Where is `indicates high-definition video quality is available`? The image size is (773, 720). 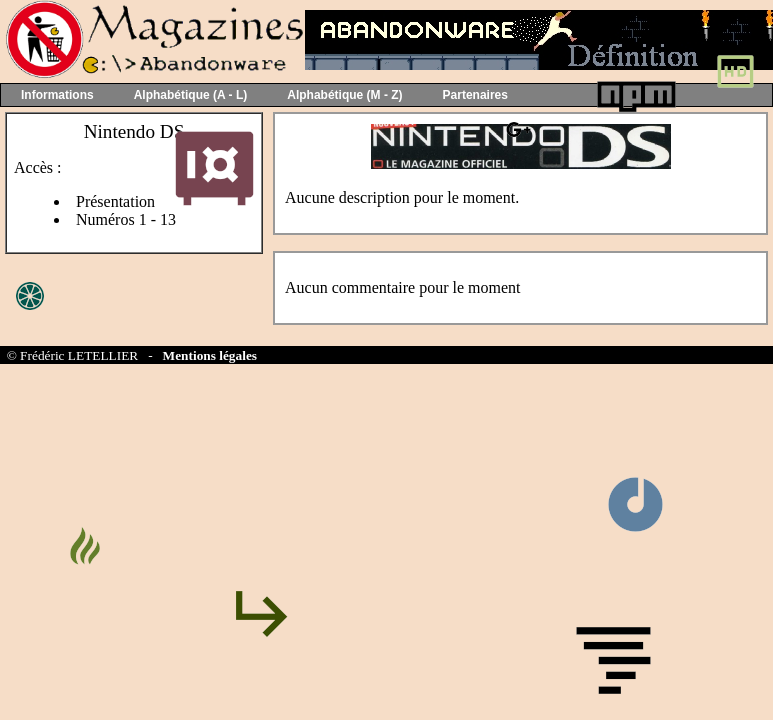
indicates high-definition video quality is available is located at coordinates (735, 71).